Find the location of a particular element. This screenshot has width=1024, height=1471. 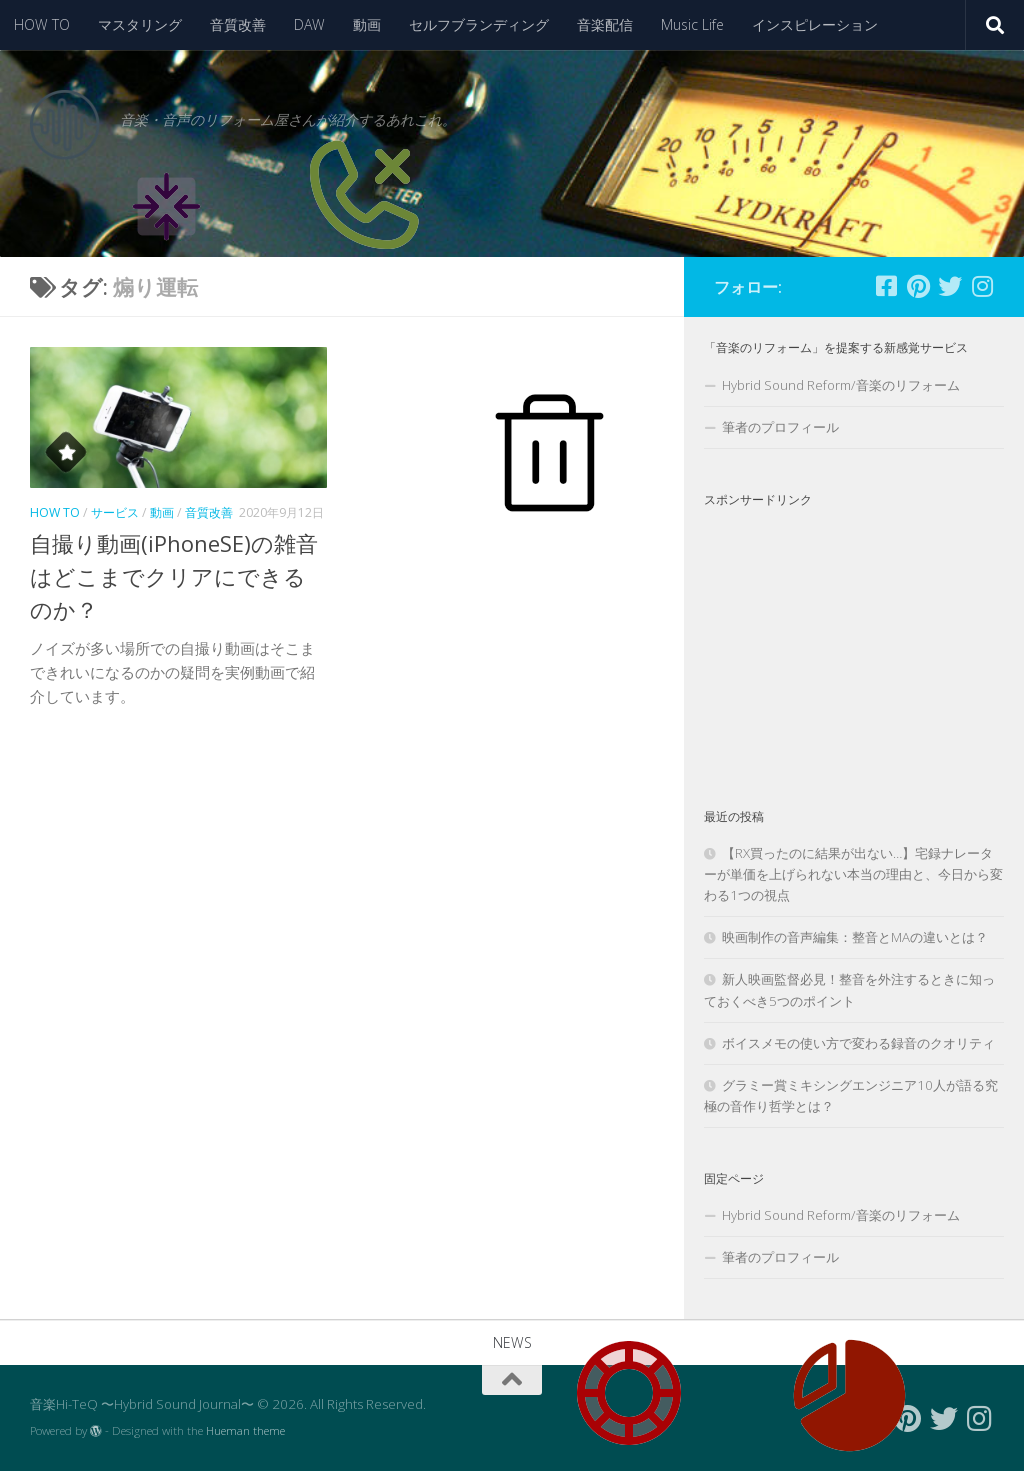

access casino or gambling games is located at coordinates (629, 1393).